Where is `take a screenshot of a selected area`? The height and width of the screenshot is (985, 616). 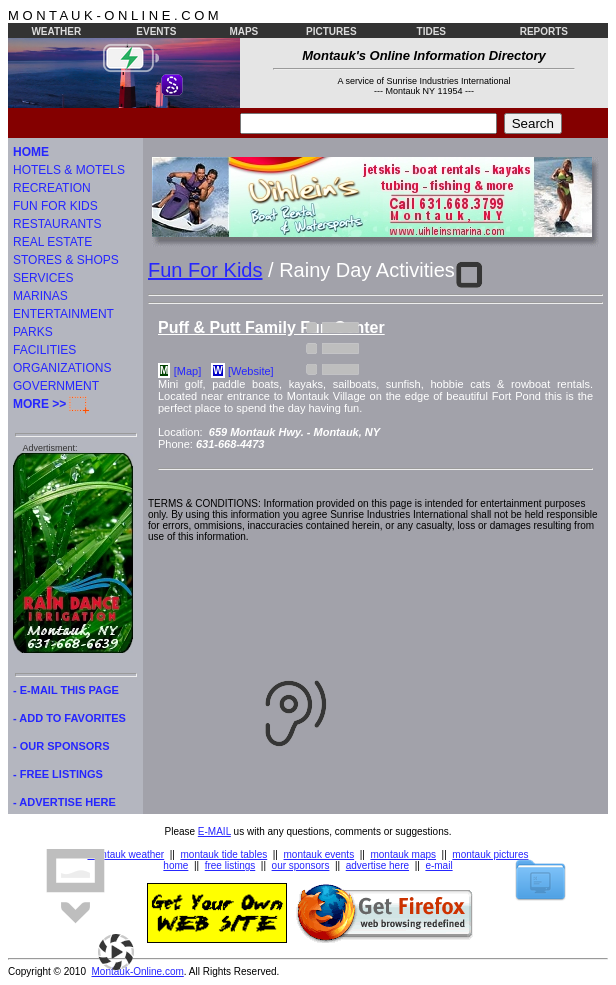
take a screenshot of a selected area is located at coordinates (78, 404).